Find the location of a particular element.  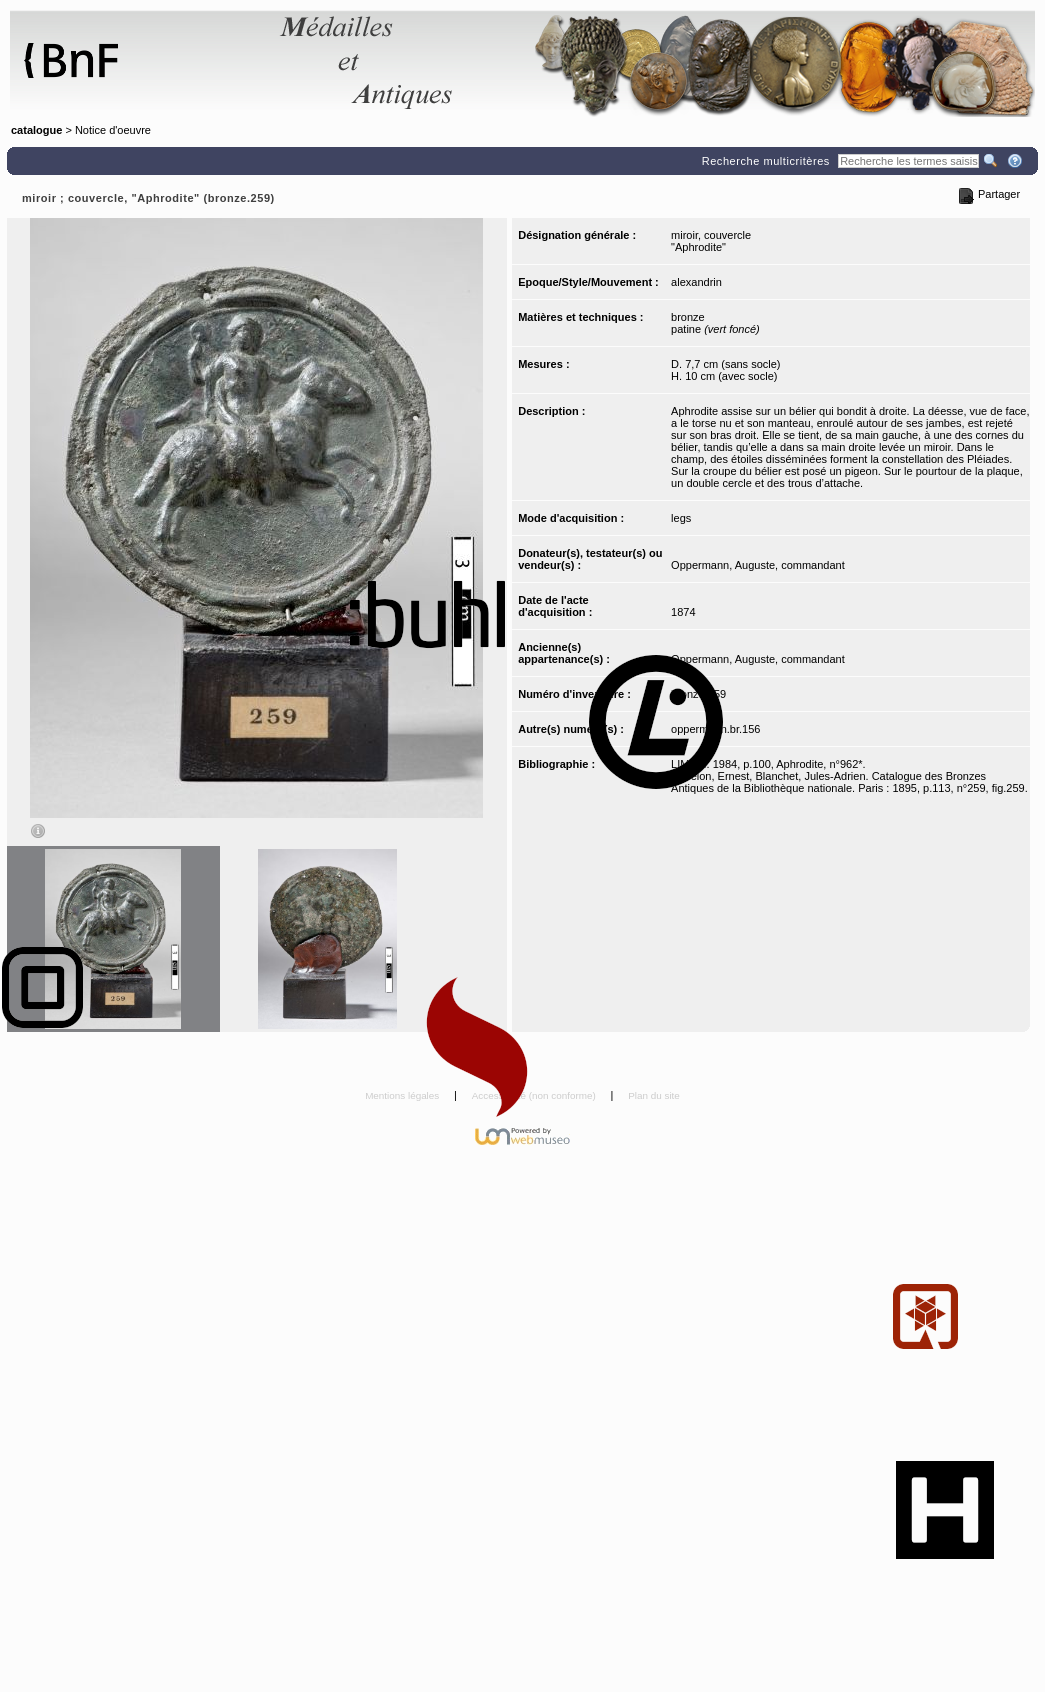

hetzner cloud hosting service logo is located at coordinates (945, 1510).